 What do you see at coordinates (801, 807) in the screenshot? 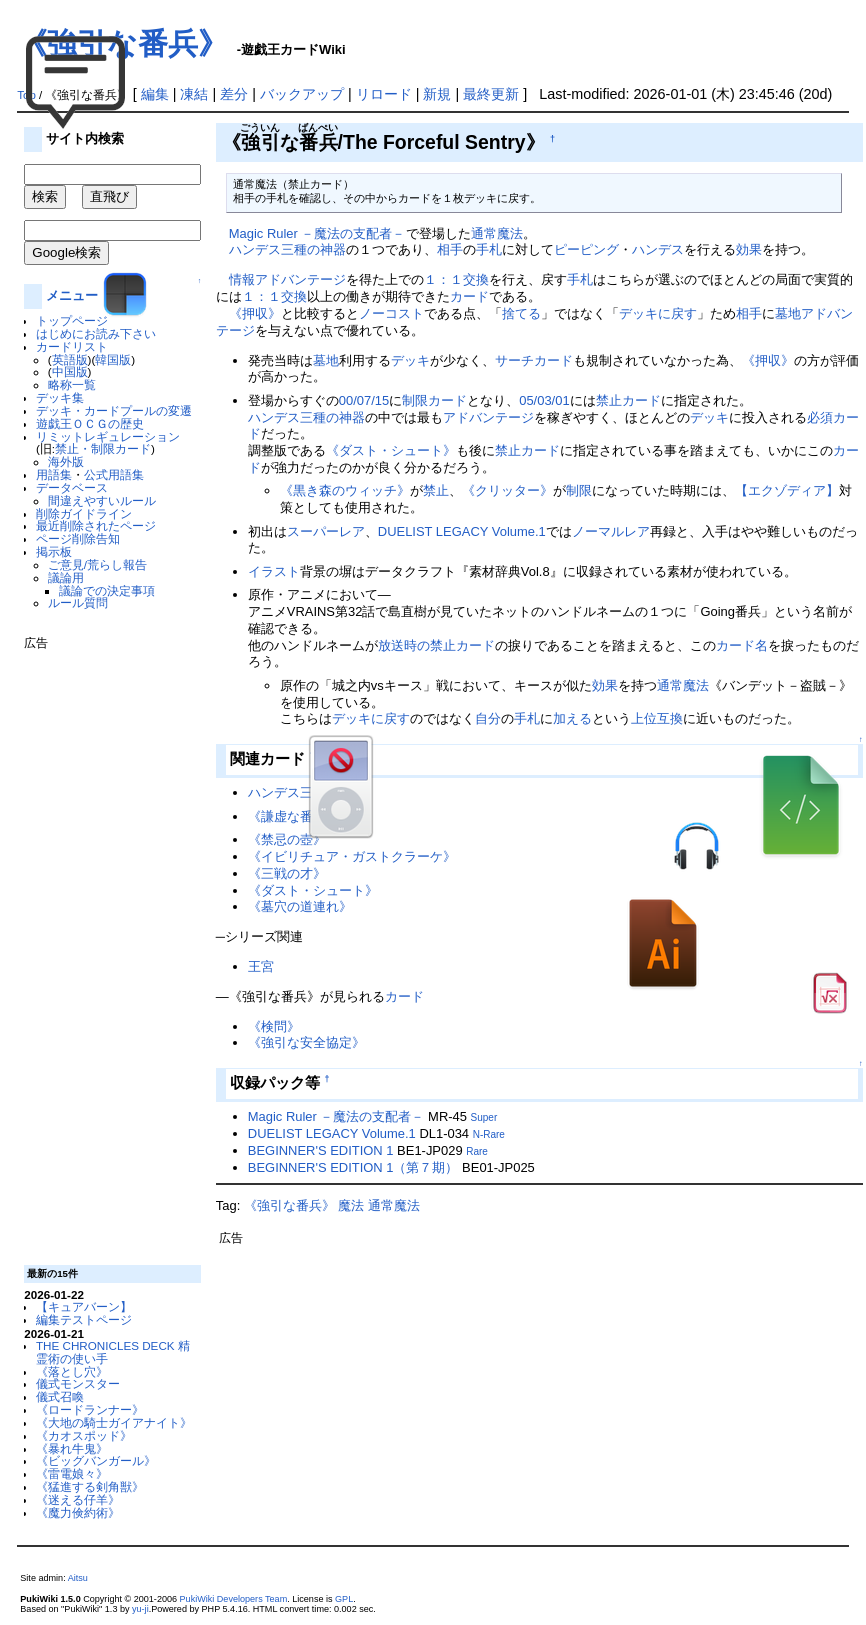
I see `a qt resource file used in nokia/qt development` at bounding box center [801, 807].